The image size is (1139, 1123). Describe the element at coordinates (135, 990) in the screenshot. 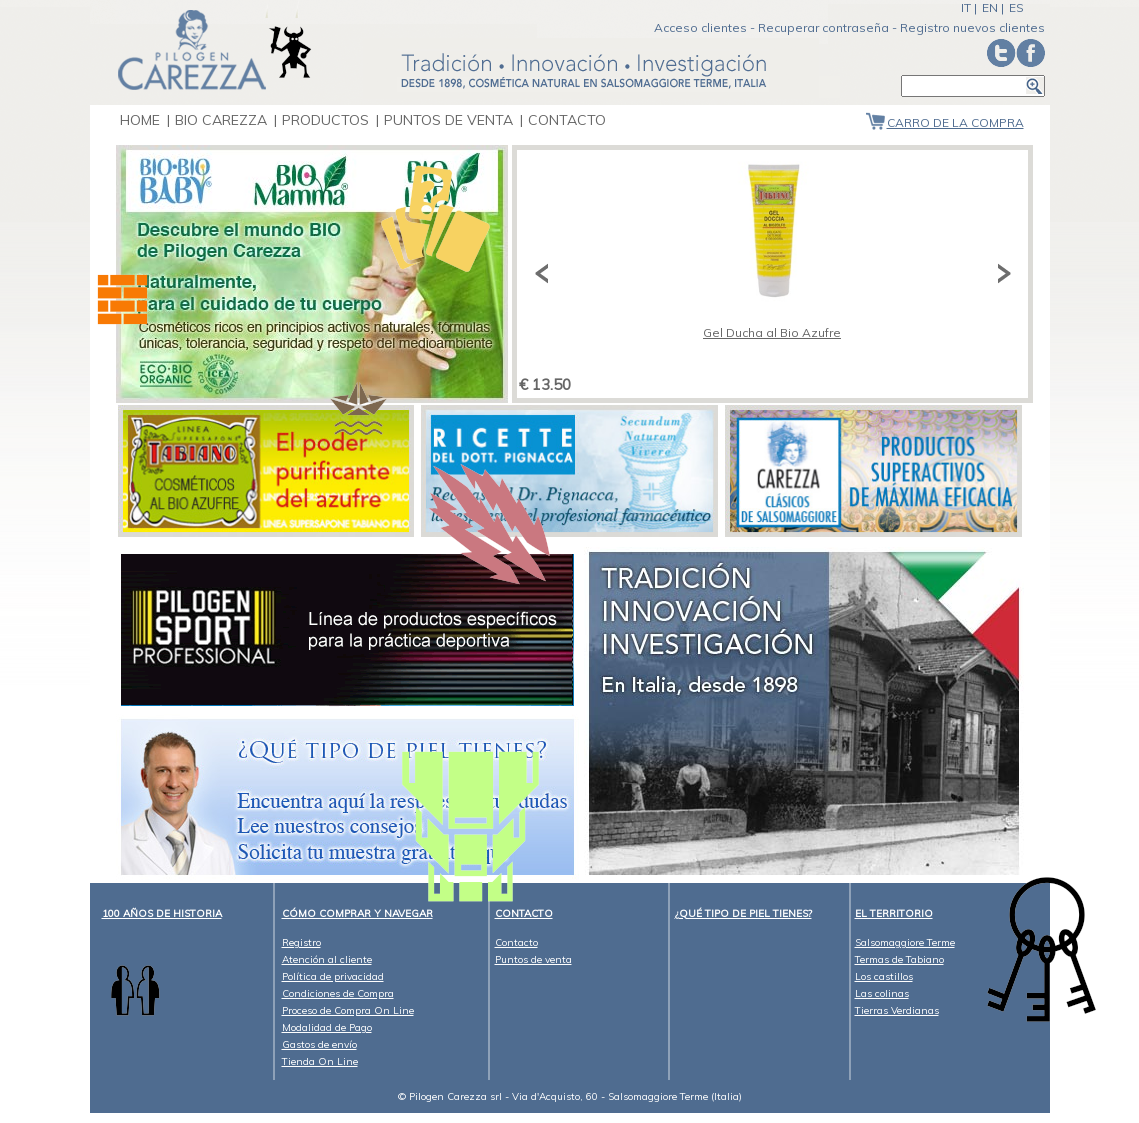

I see `toggle between two modes or perspectives` at that location.